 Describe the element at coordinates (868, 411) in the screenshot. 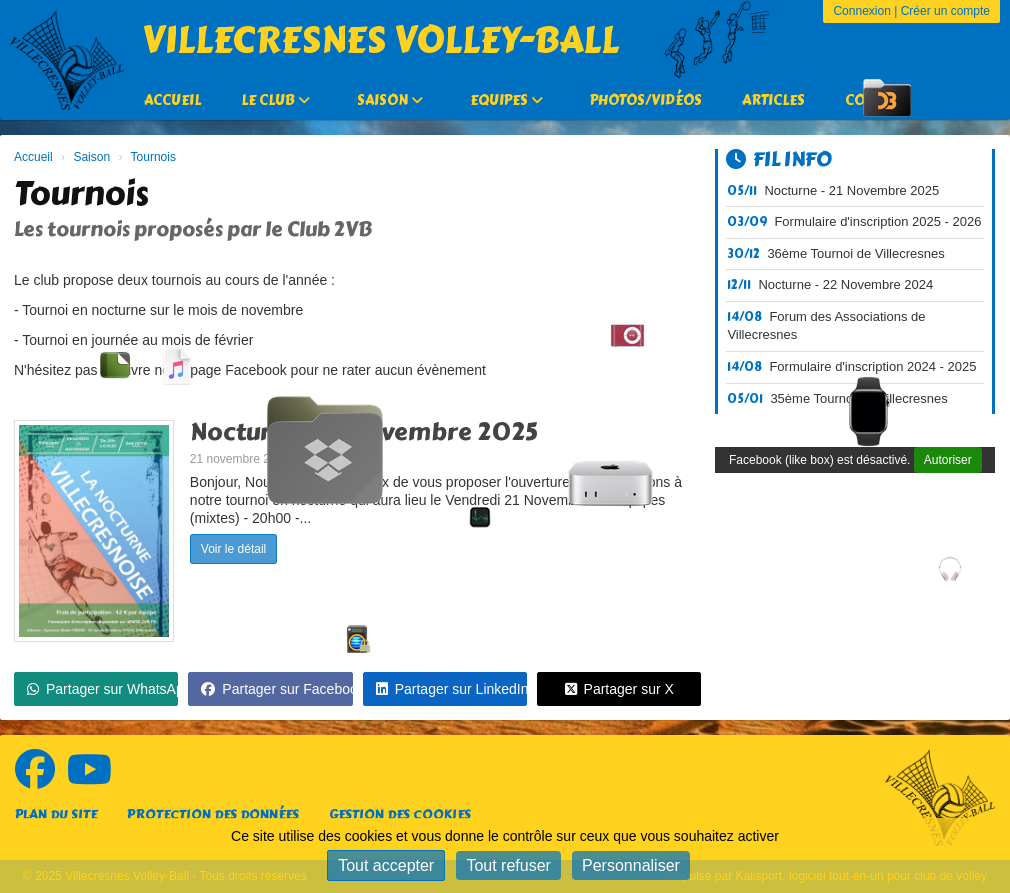

I see `apple watch series 5 or 6 device icon` at that location.